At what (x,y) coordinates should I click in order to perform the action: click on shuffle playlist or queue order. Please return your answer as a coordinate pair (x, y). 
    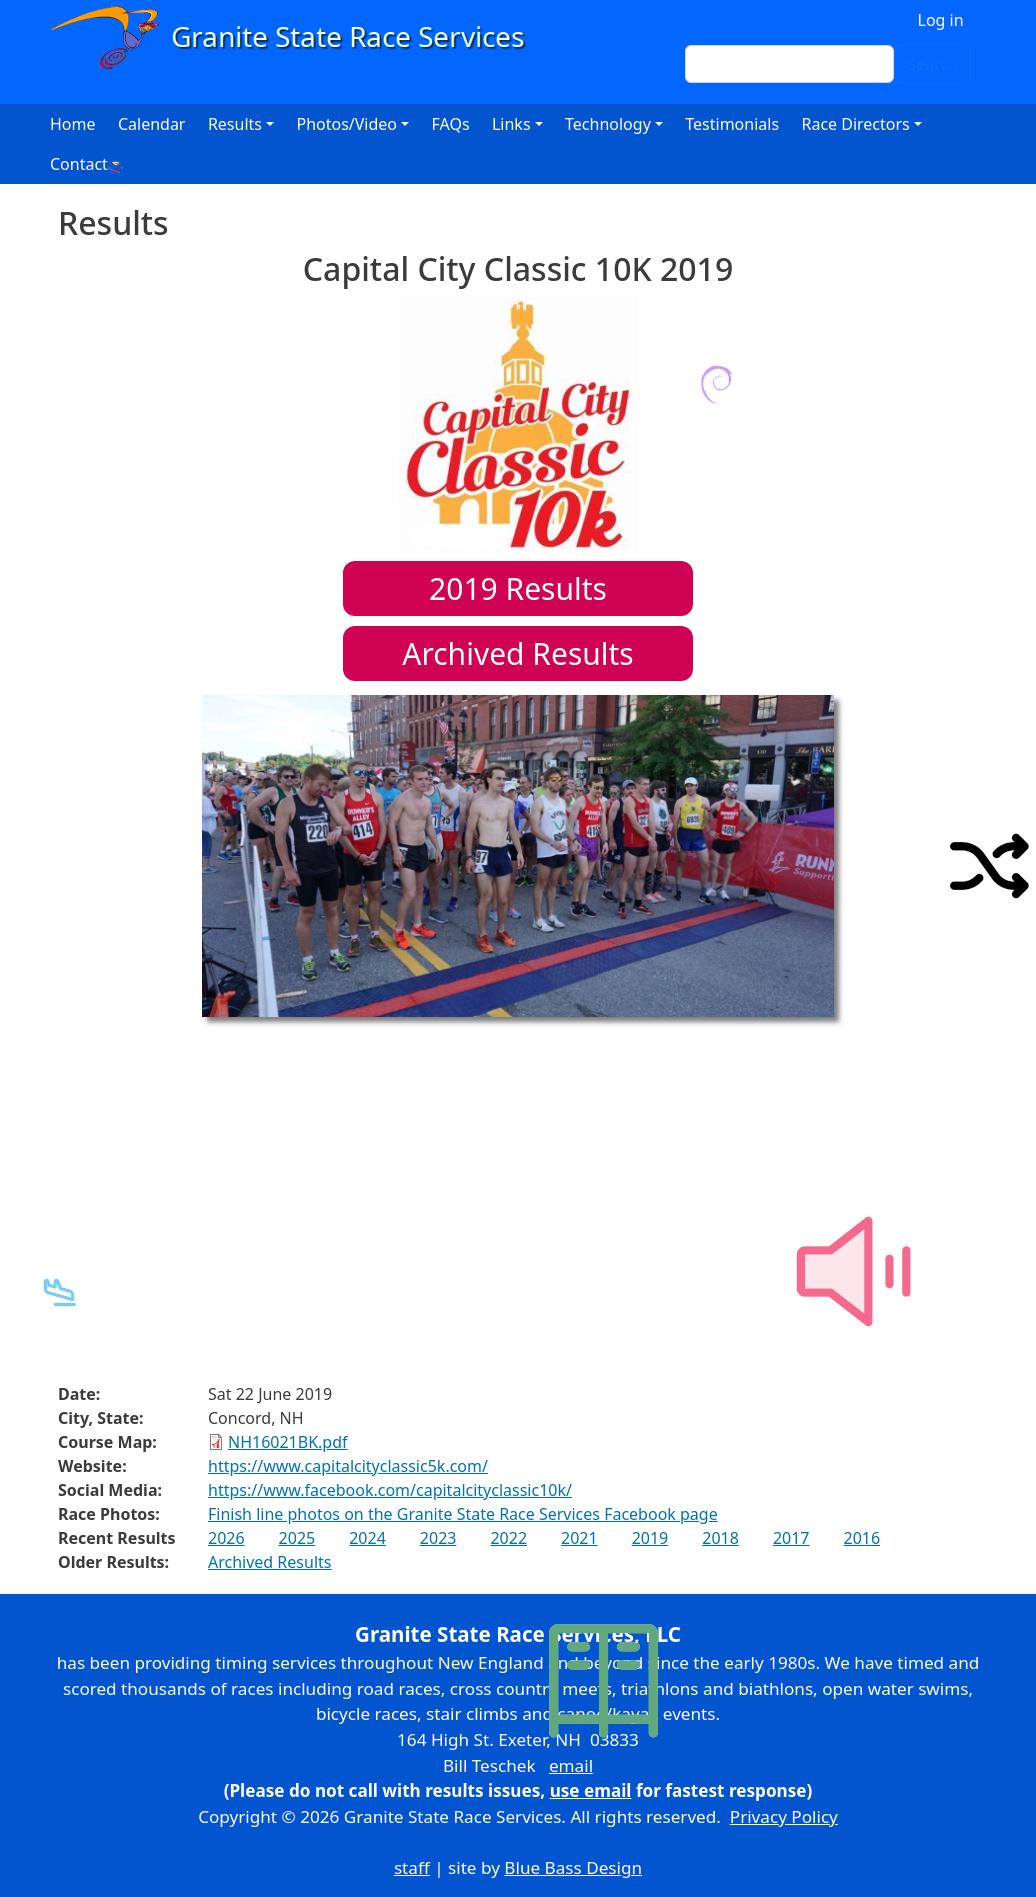
    Looking at the image, I should click on (988, 866).